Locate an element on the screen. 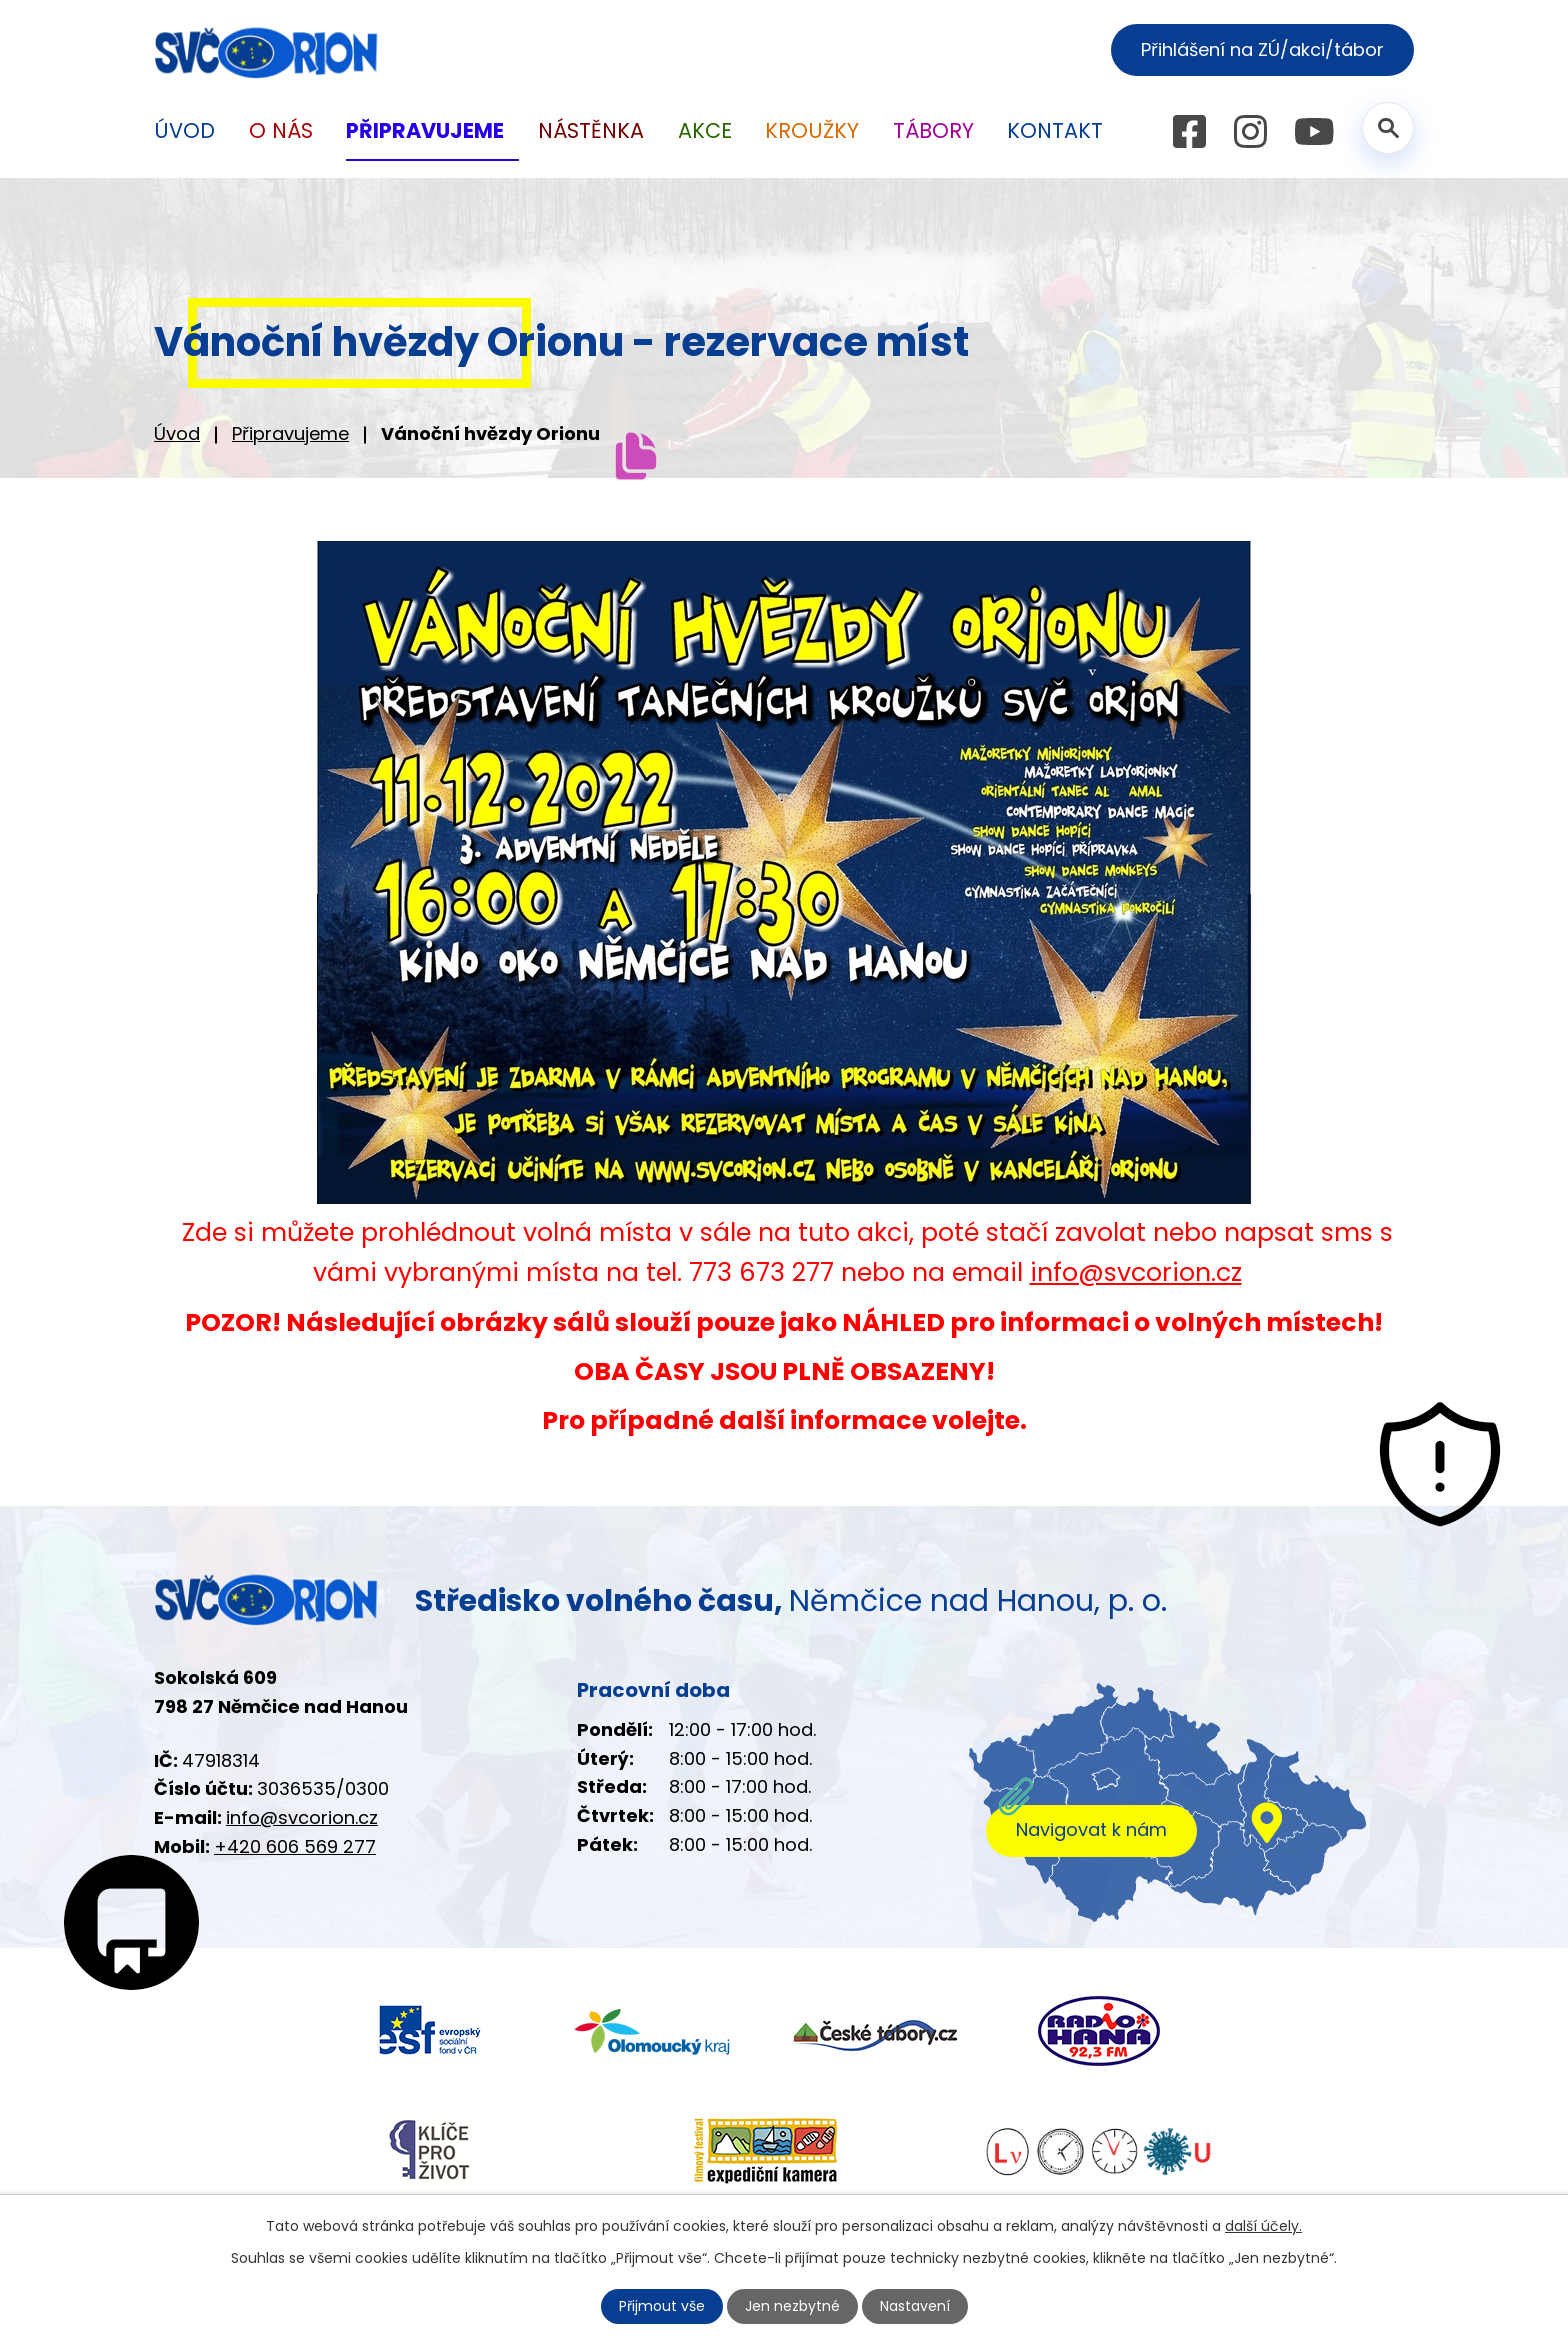 Image resolution: width=1568 pixels, height=2343 pixels. attach a file to your message is located at coordinates (1016, 1796).